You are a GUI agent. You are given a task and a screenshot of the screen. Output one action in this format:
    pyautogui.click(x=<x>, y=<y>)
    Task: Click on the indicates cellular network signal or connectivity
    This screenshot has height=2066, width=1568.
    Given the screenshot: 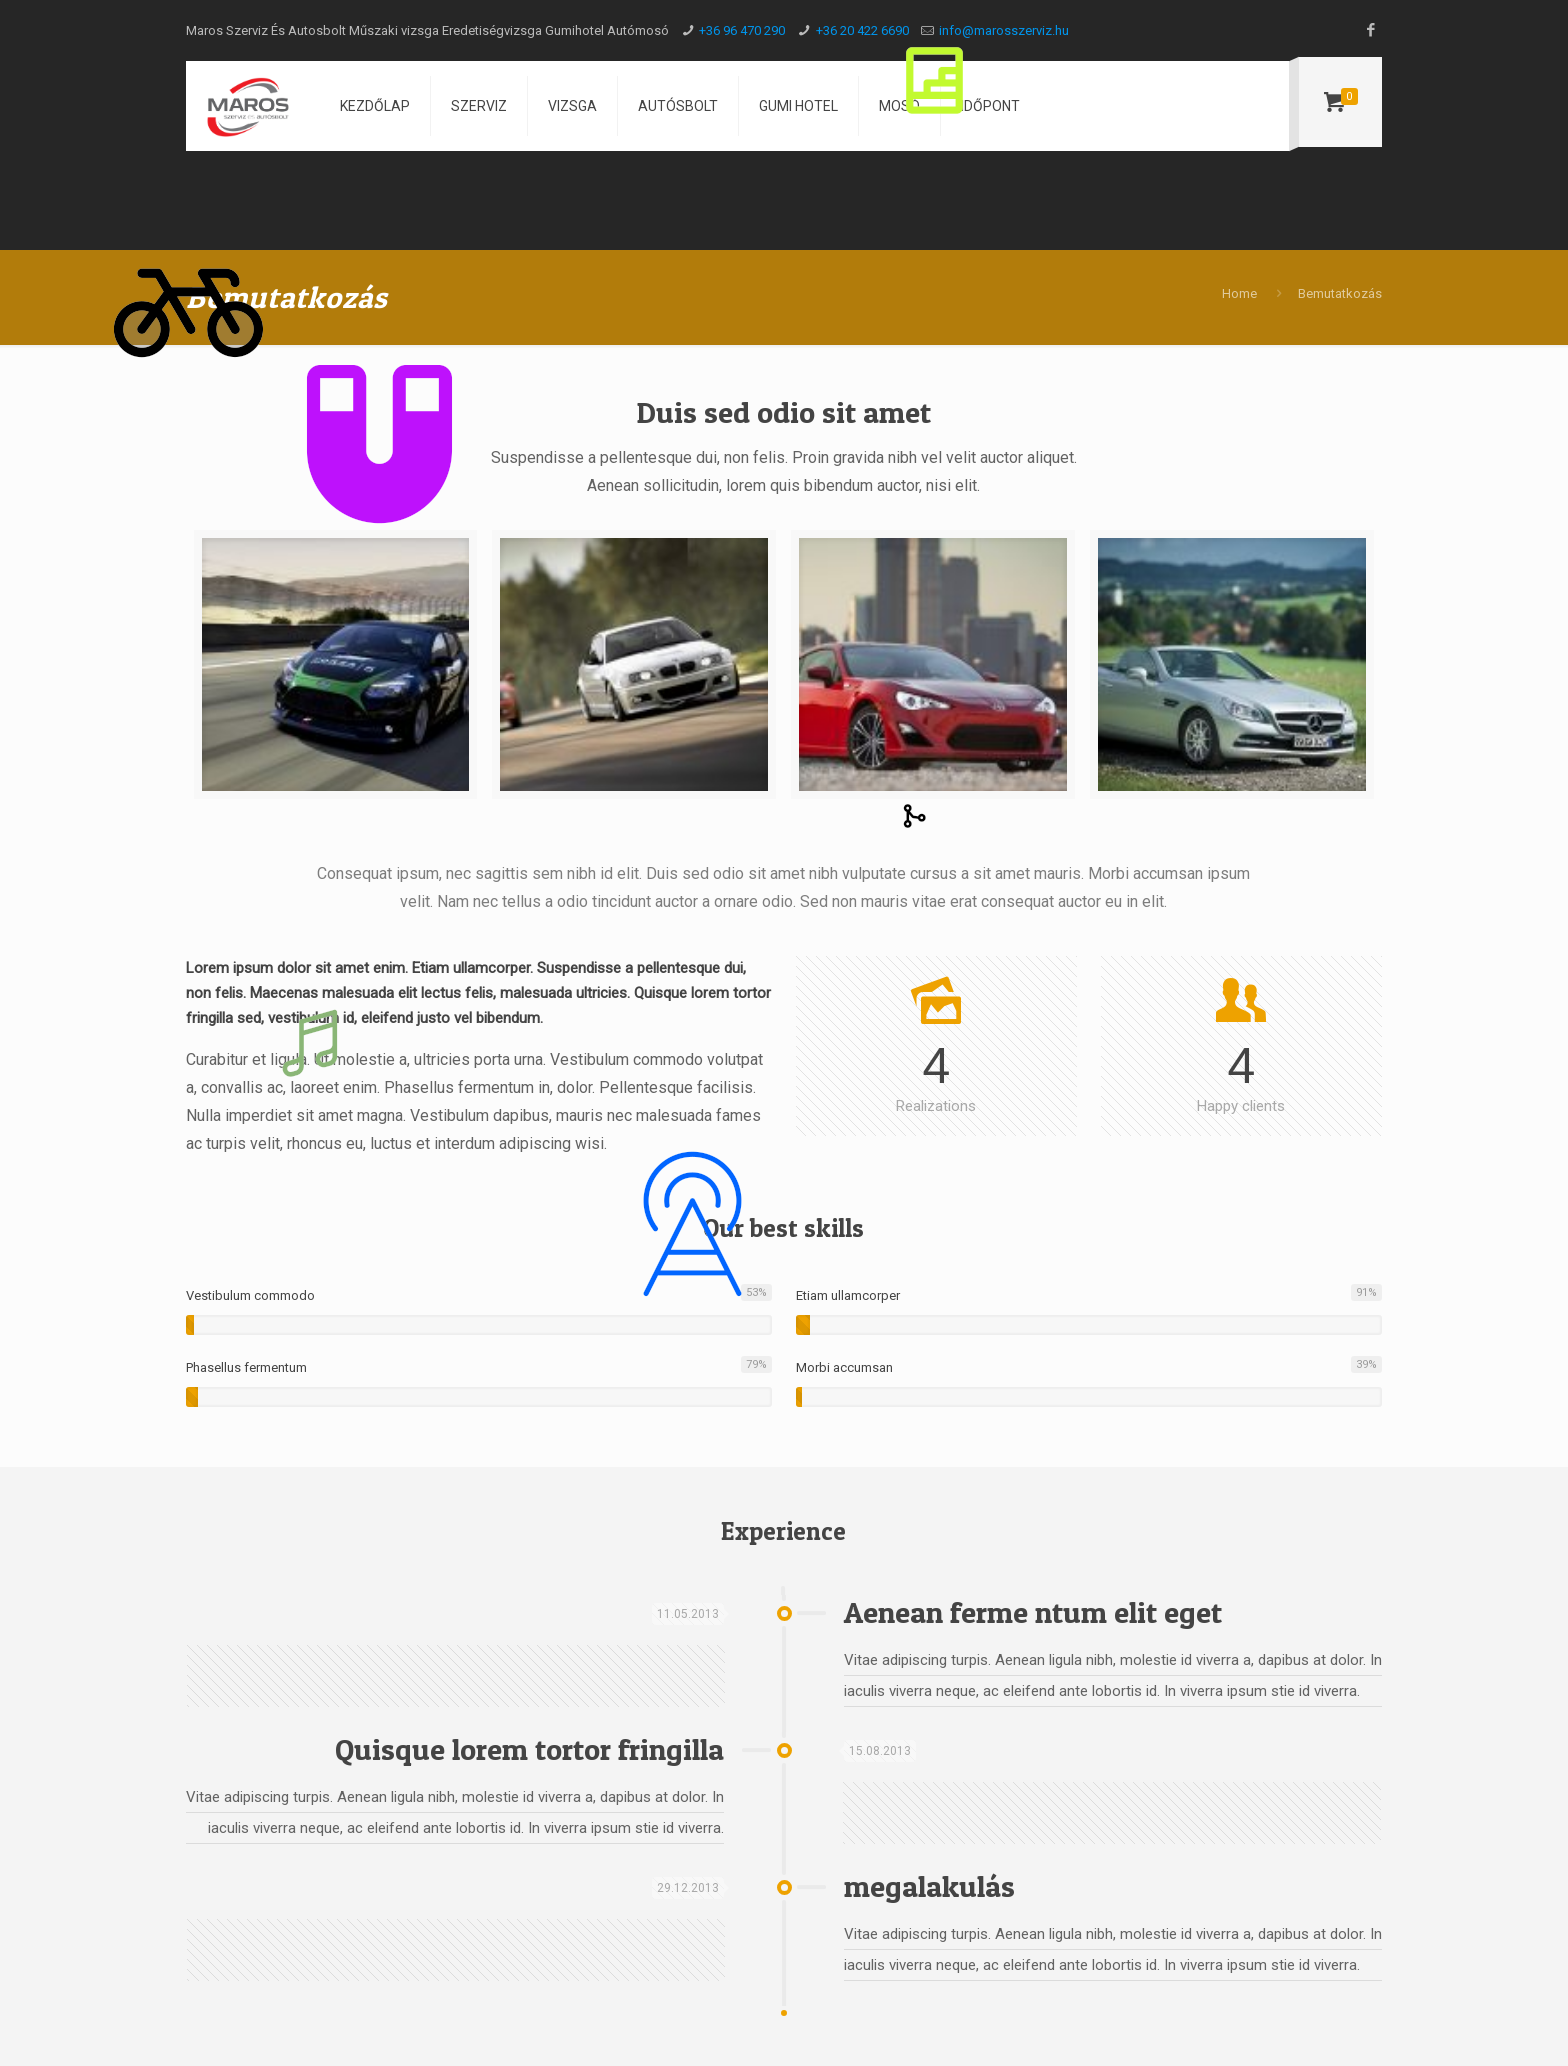 What is the action you would take?
    pyautogui.click(x=692, y=1226)
    